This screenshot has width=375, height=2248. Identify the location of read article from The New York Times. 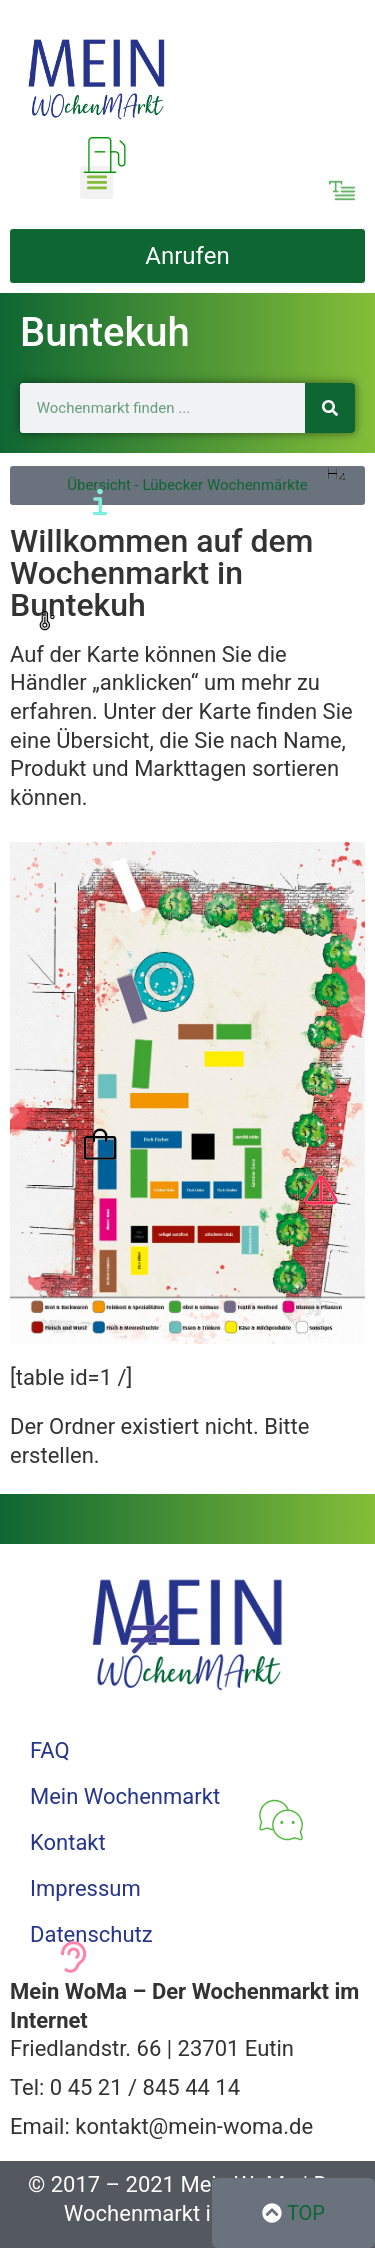
(341, 190).